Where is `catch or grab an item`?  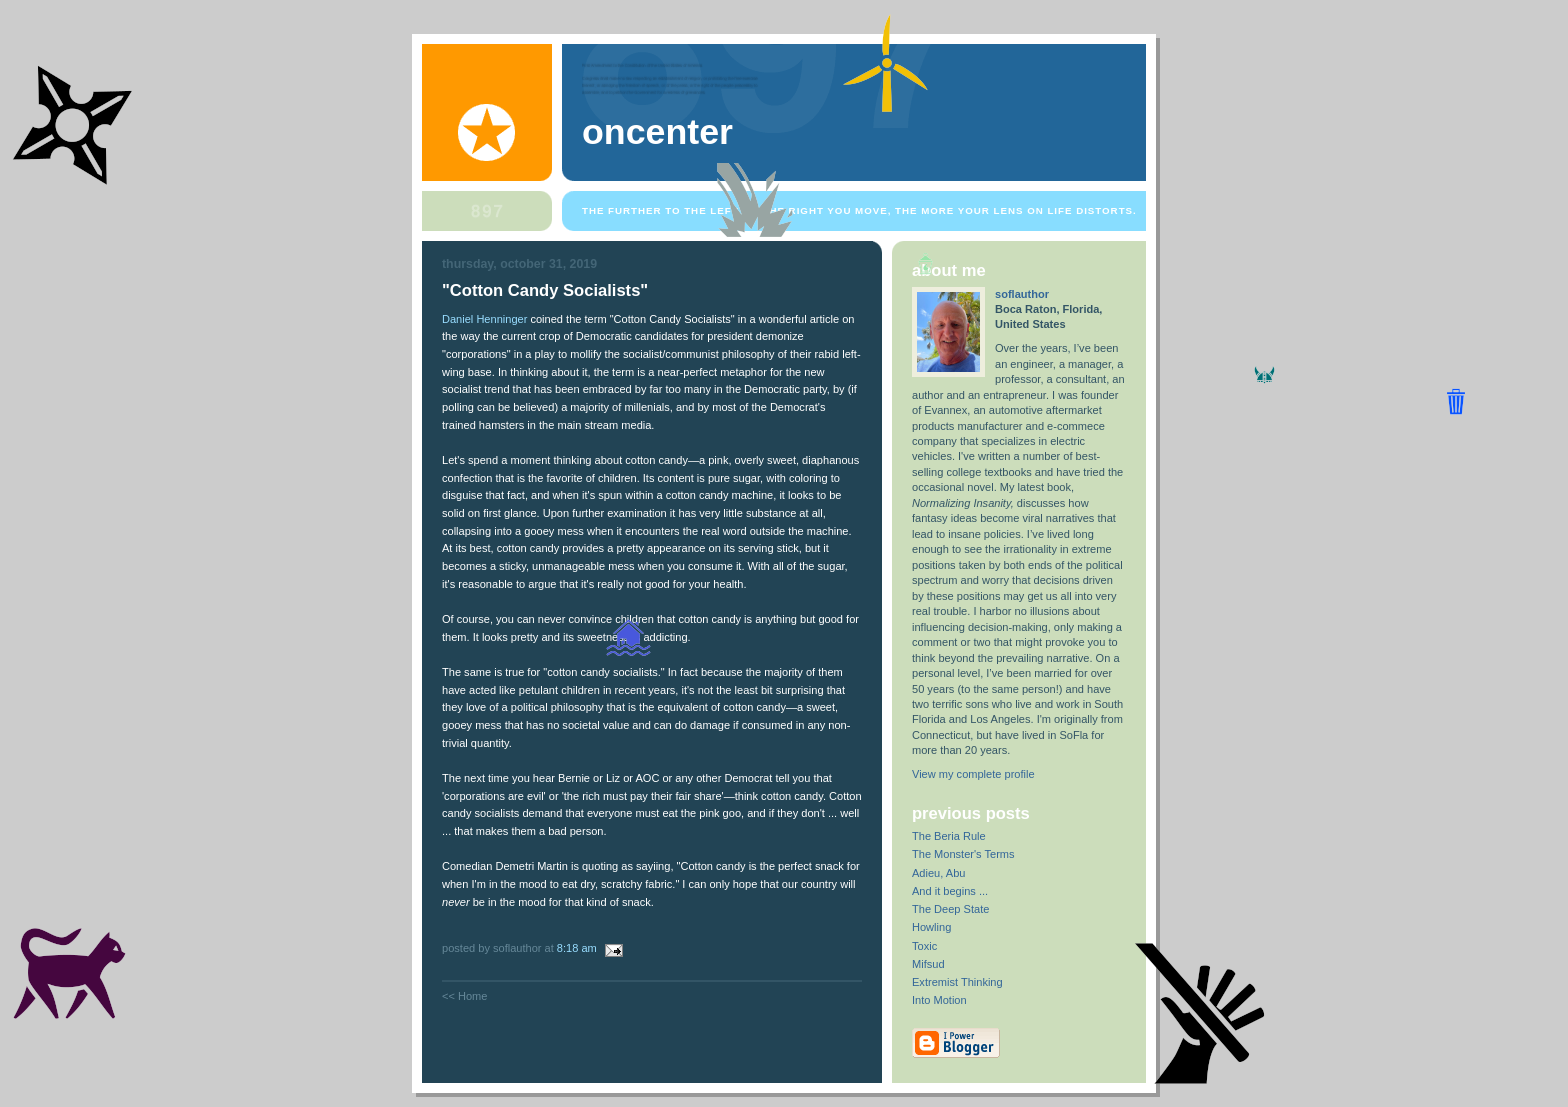 catch or grab an item is located at coordinates (1199, 1013).